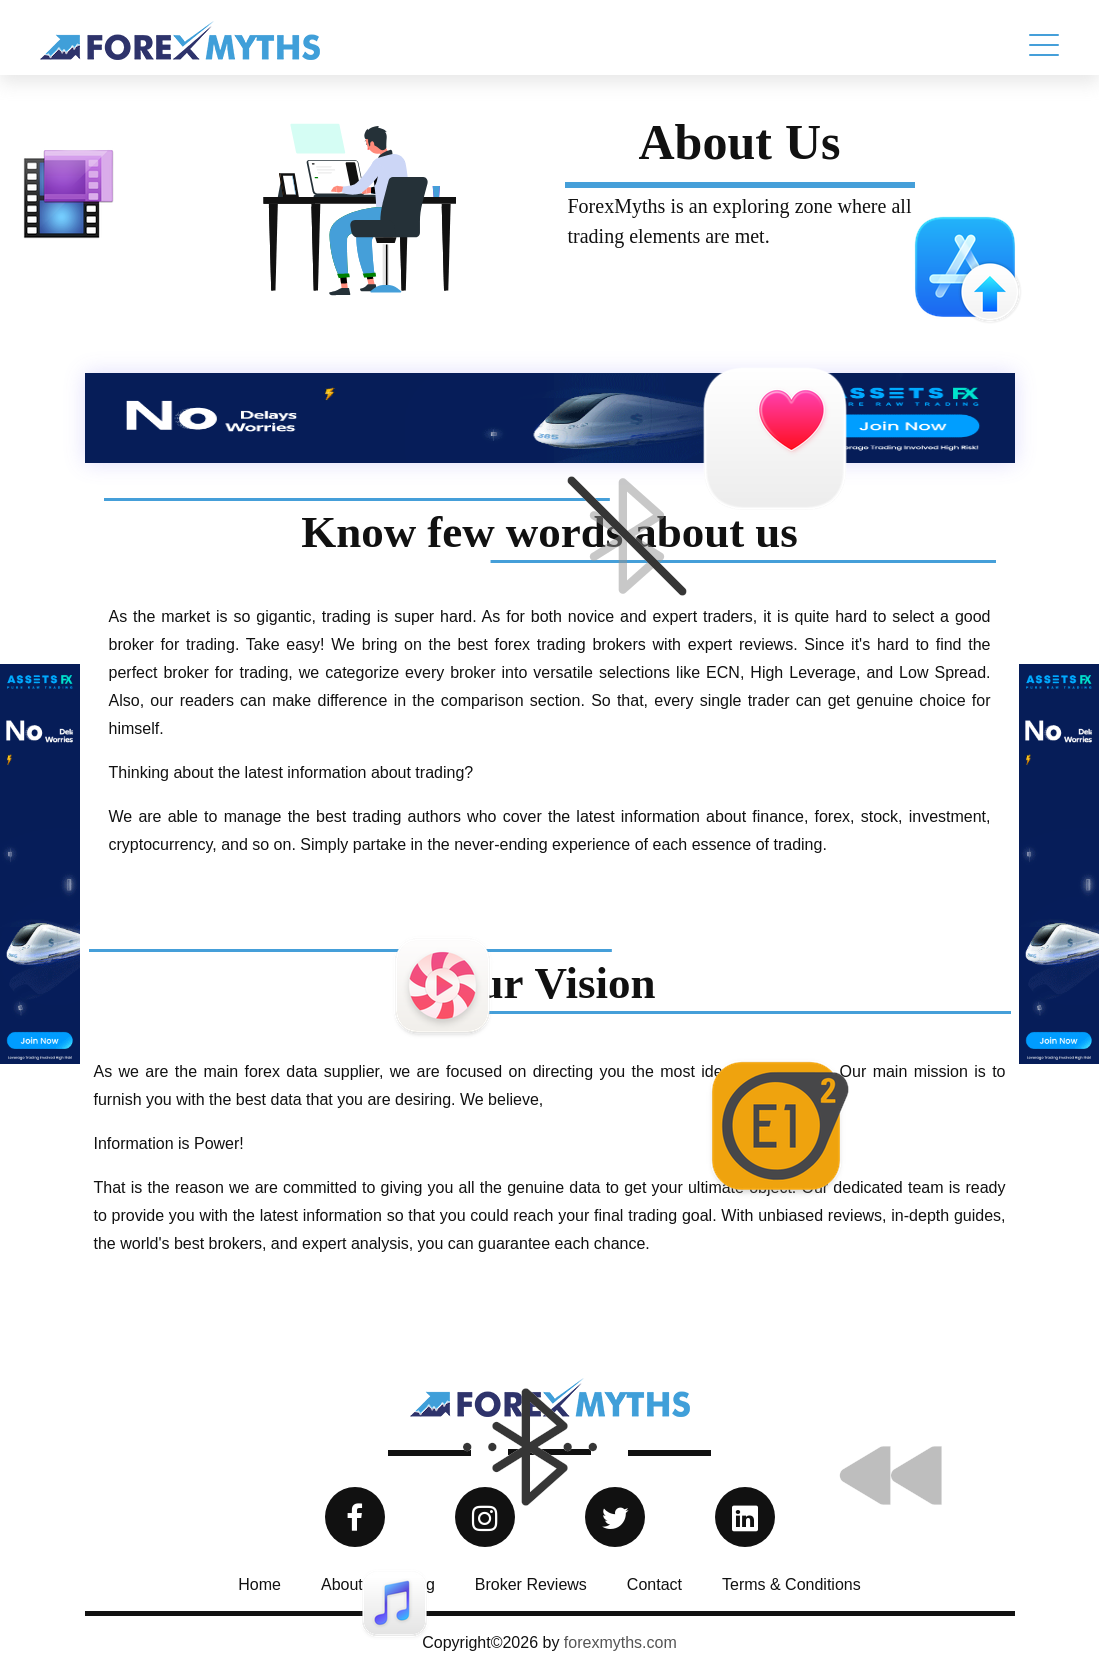 This screenshot has height=1670, width=1099. Describe the element at coordinates (530, 1447) in the screenshot. I see `bluetooth is enabled and active` at that location.